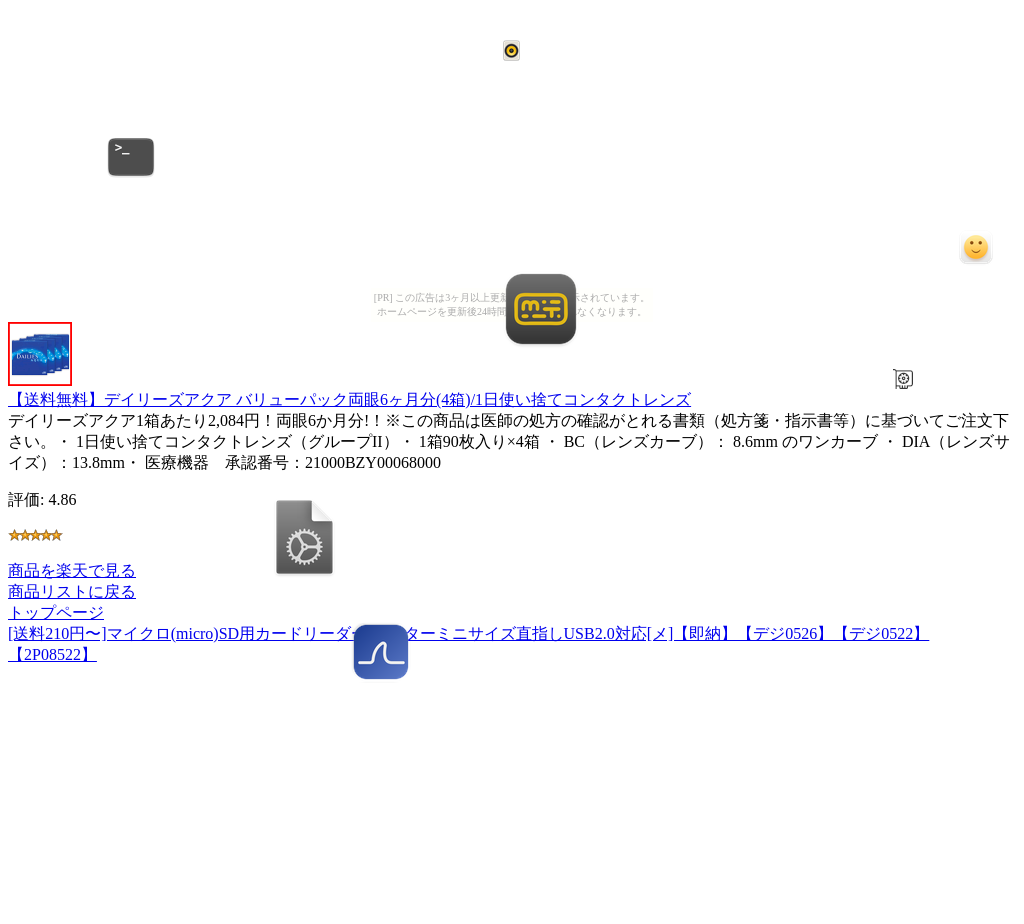 This screenshot has width=1024, height=924. What do you see at coordinates (903, 379) in the screenshot?
I see `view graphics card information` at bounding box center [903, 379].